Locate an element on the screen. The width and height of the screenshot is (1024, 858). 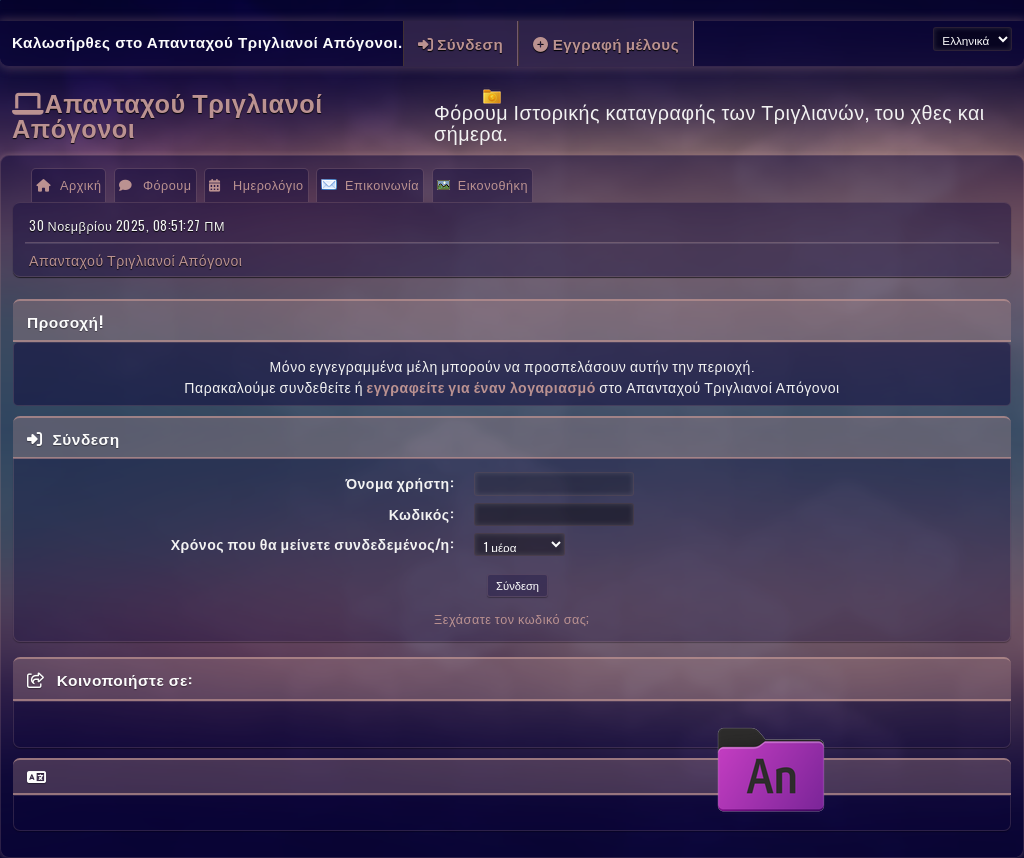
open folder containing financial documents is located at coordinates (492, 97).